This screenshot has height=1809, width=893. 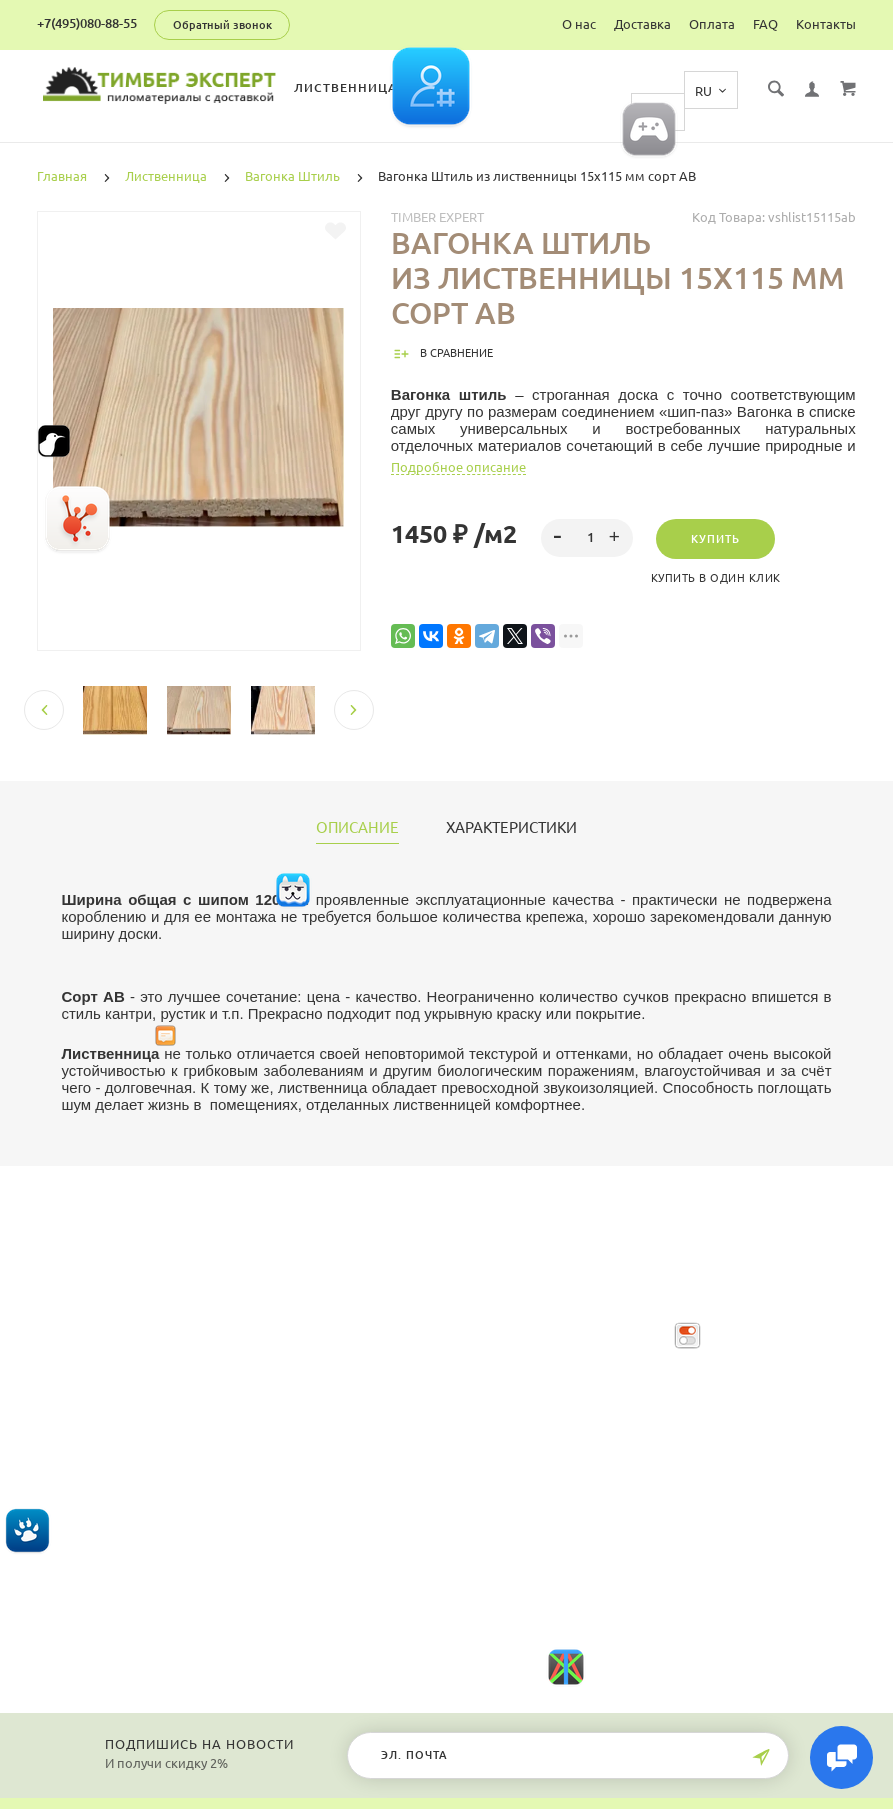 What do you see at coordinates (431, 86) in the screenshot?
I see `access sudo or admin user preferences` at bounding box center [431, 86].